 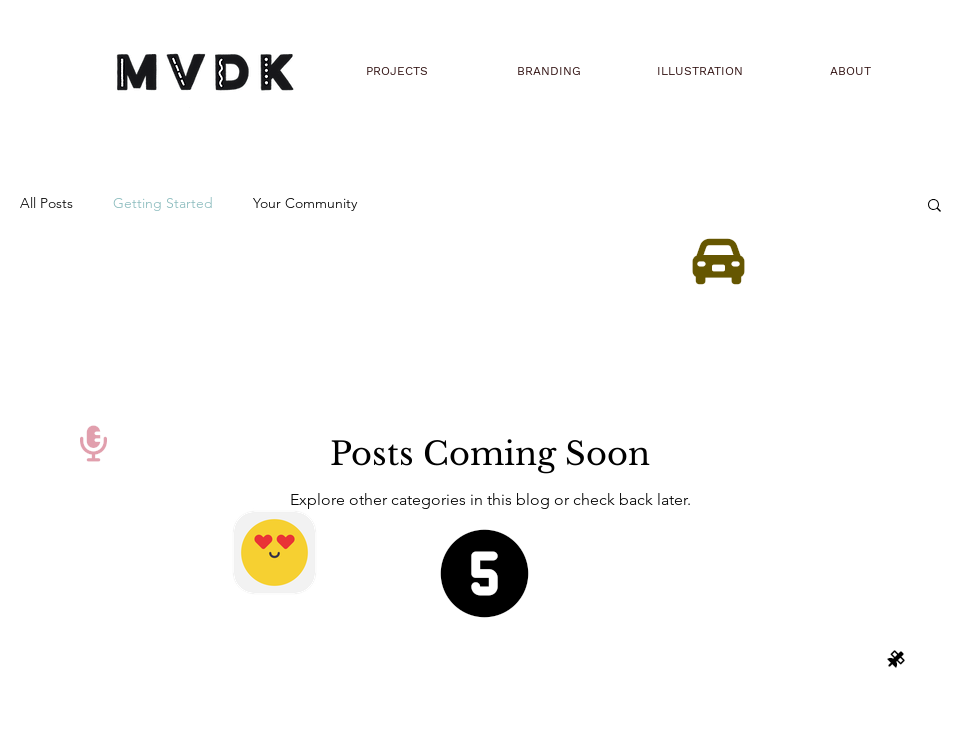 What do you see at coordinates (93, 443) in the screenshot?
I see `tap to record audio or voice message` at bounding box center [93, 443].